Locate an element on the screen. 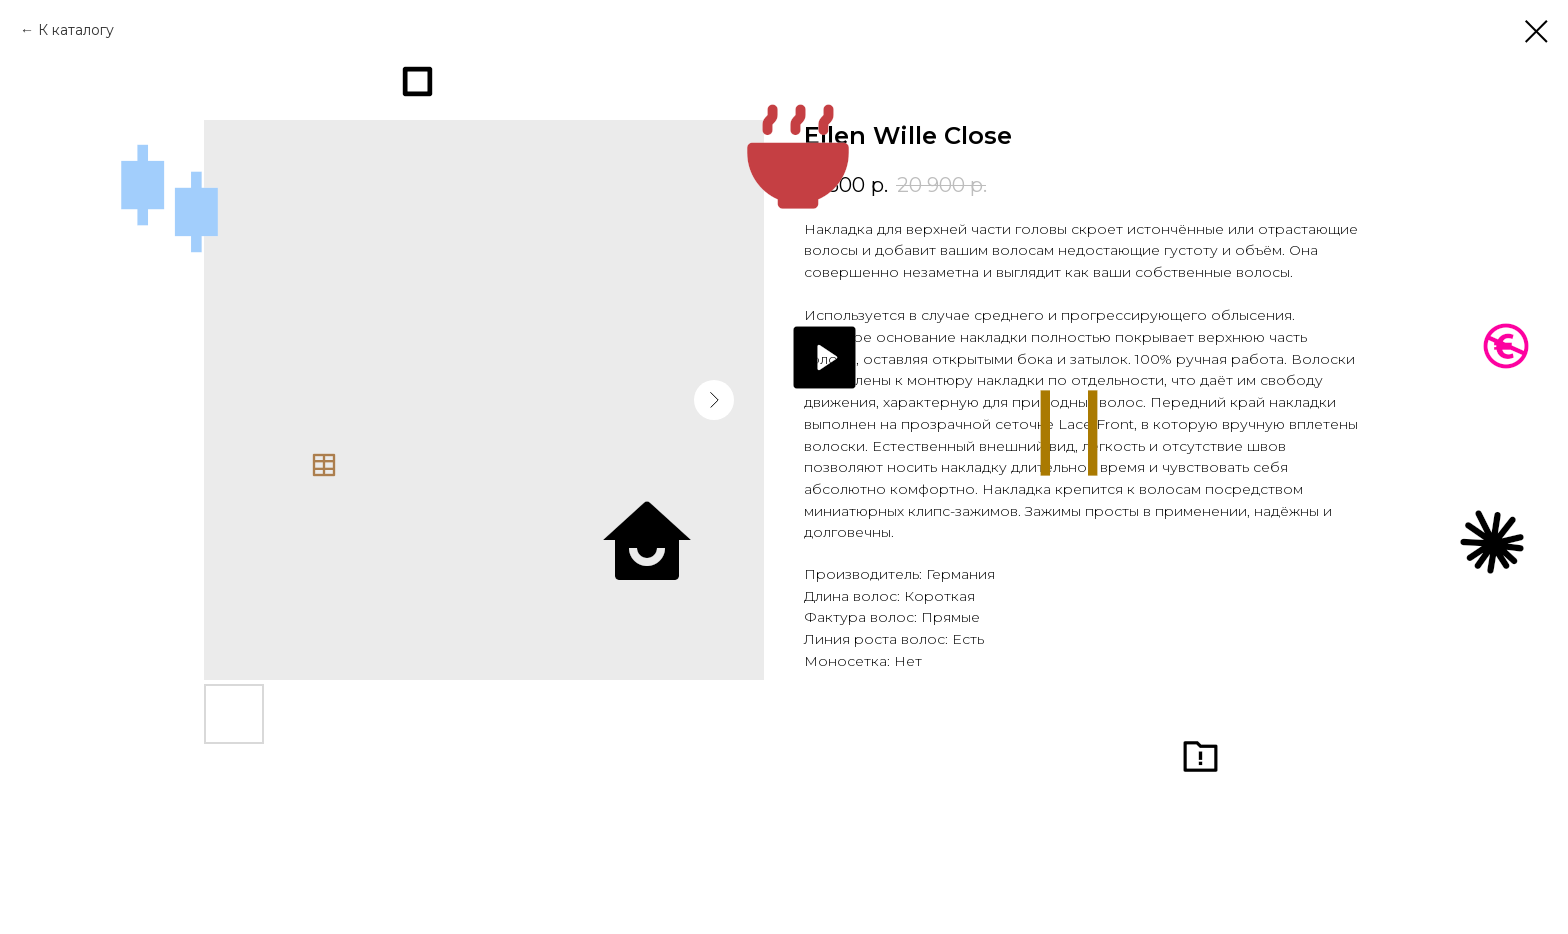 The height and width of the screenshot is (934, 1568). indicates non-commercial use license for european content is located at coordinates (1506, 346).